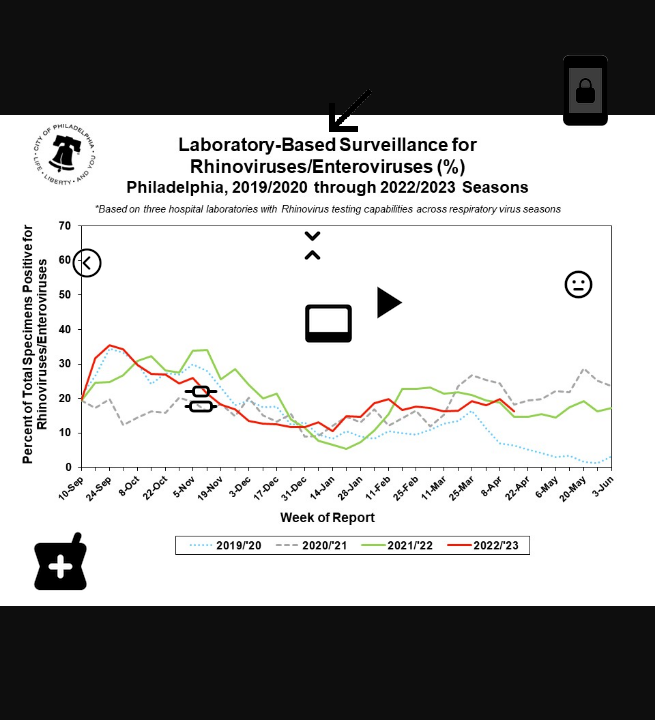 The image size is (655, 720). Describe the element at coordinates (312, 245) in the screenshot. I see `collapse expanded content` at that location.